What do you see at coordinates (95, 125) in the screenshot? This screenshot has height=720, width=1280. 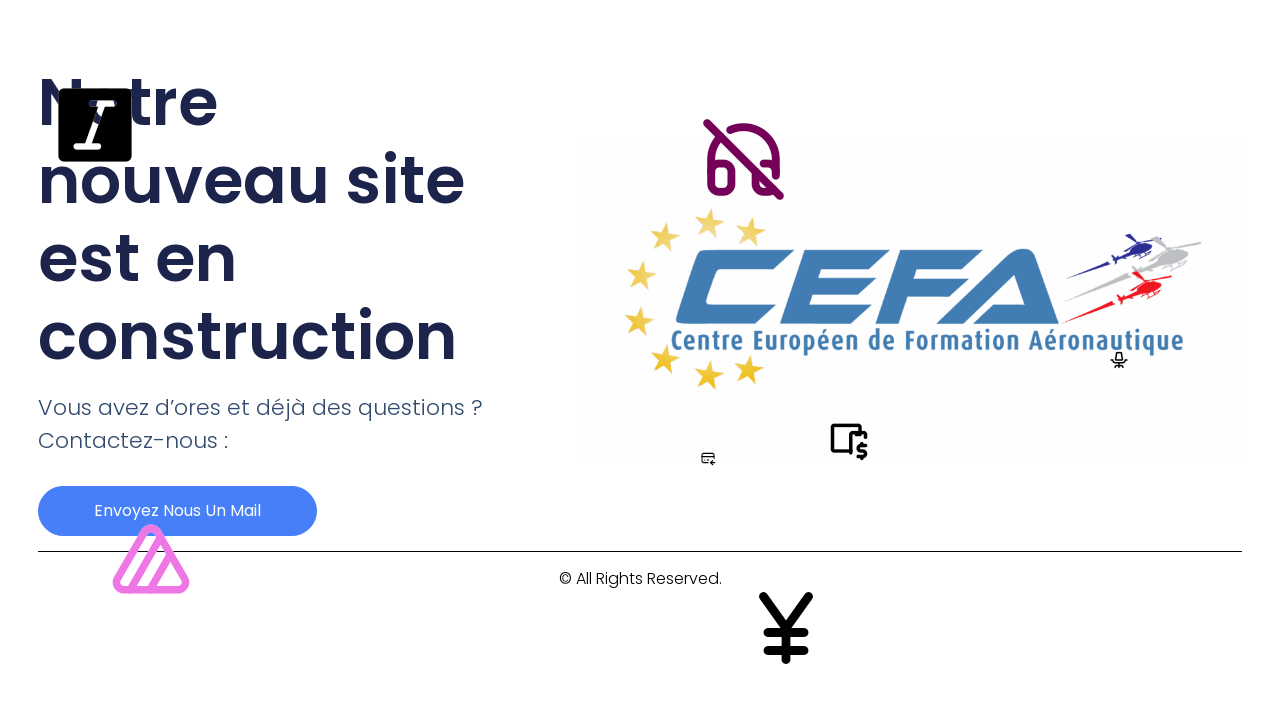 I see `apply italic formatting to selected text` at bounding box center [95, 125].